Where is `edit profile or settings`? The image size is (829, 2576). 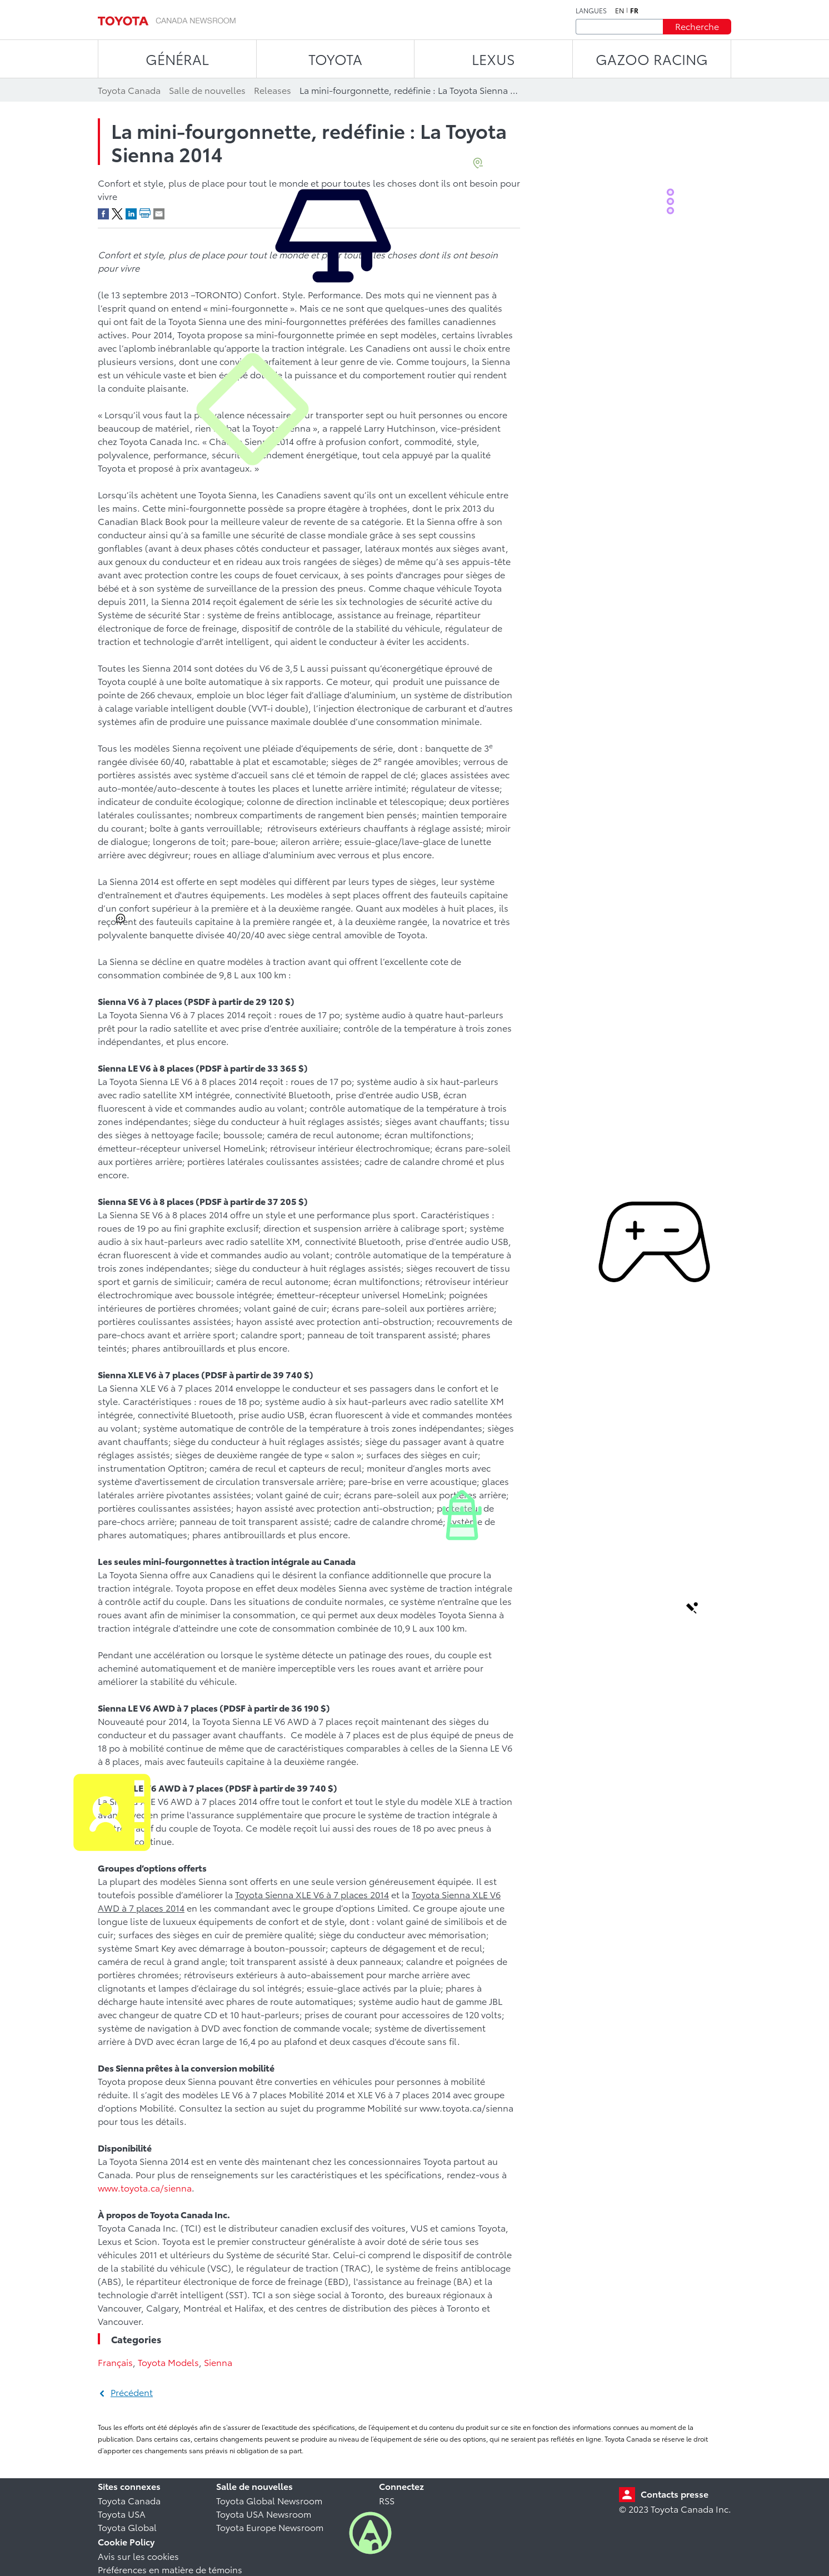
edit profile or settings is located at coordinates (370, 2533).